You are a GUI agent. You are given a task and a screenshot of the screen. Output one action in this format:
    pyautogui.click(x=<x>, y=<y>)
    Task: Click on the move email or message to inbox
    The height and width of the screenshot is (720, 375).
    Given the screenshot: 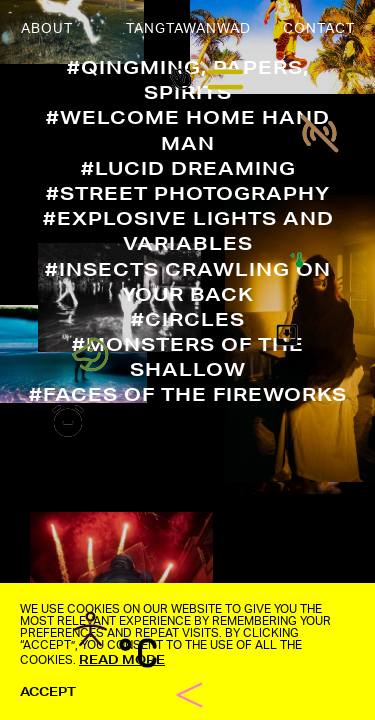 What is the action you would take?
    pyautogui.click(x=287, y=335)
    